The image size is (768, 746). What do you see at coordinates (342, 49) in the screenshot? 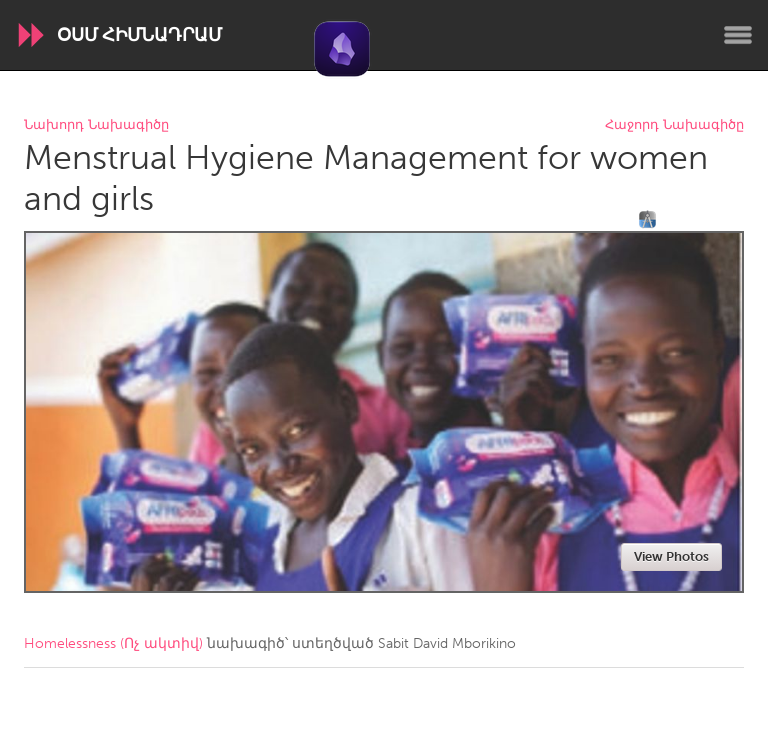
I see `open obsidian note-taking app` at bounding box center [342, 49].